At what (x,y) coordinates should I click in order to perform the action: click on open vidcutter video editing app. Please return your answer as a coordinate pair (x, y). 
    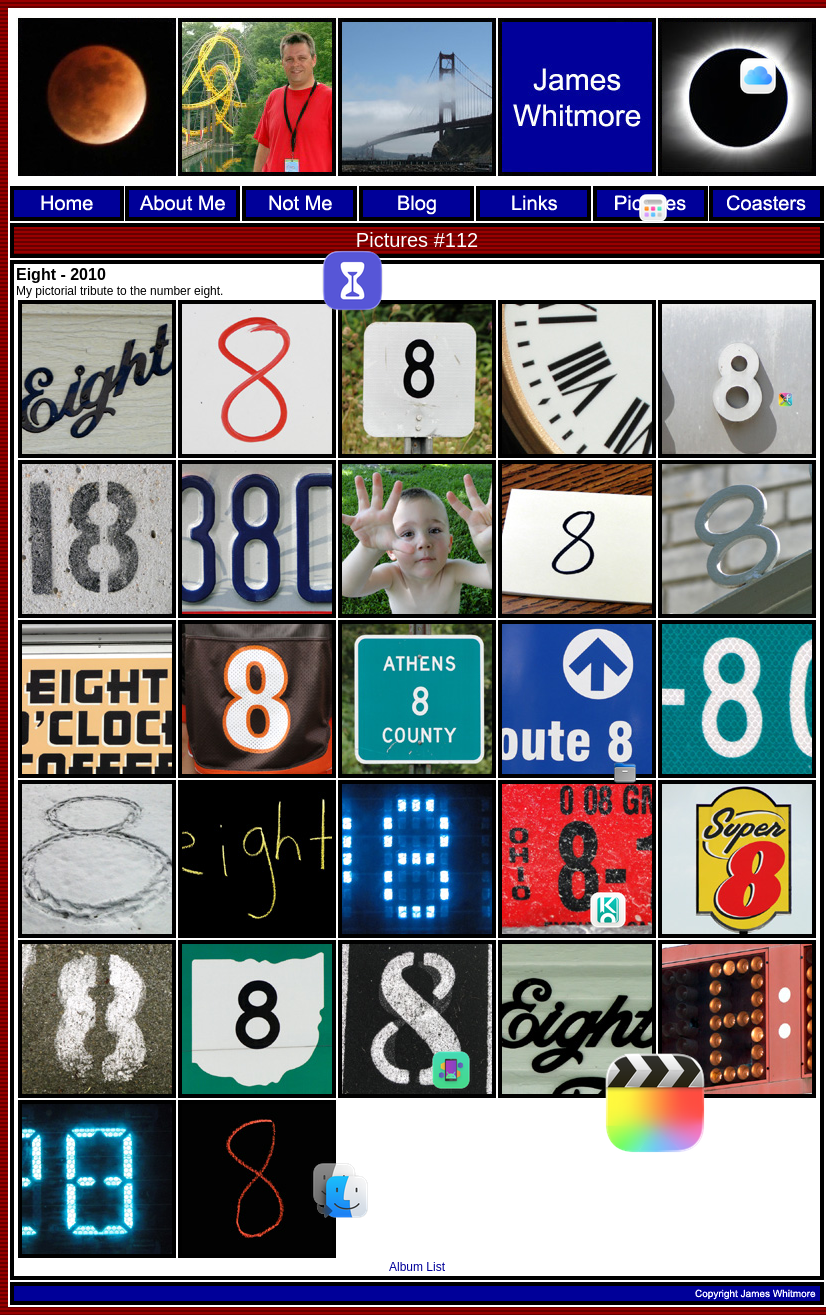
    Looking at the image, I should click on (655, 1103).